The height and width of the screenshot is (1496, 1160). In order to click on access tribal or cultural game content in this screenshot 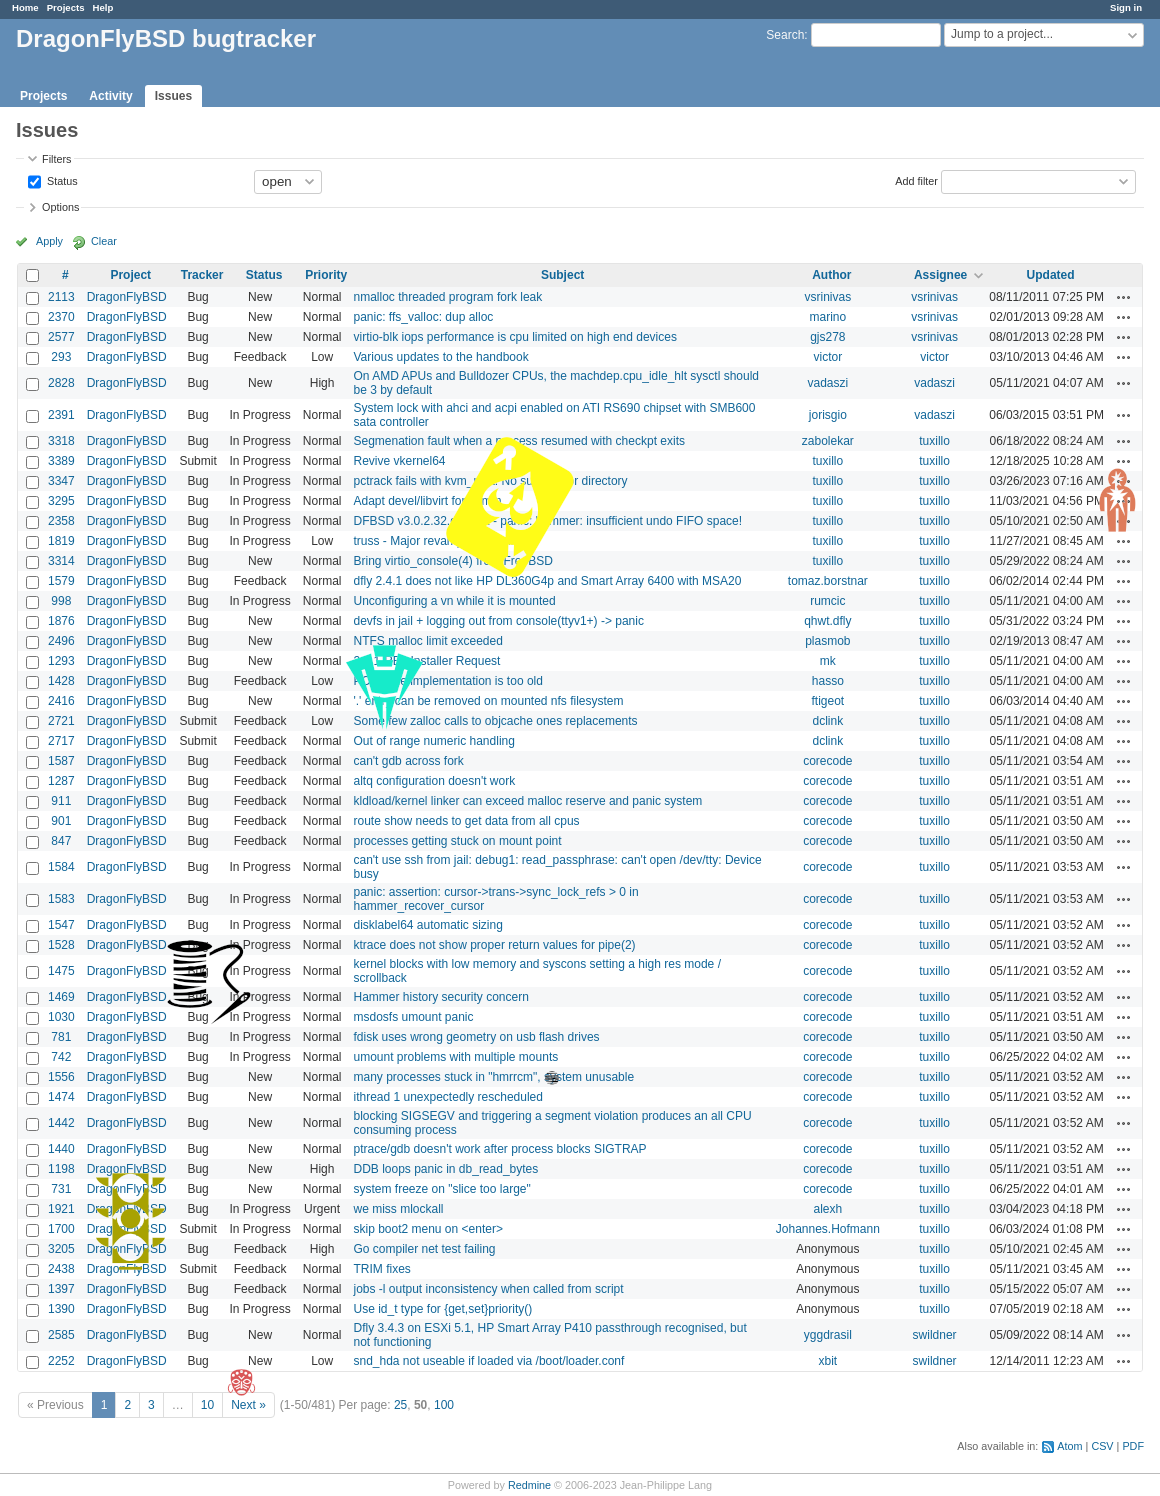, I will do `click(241, 1382)`.